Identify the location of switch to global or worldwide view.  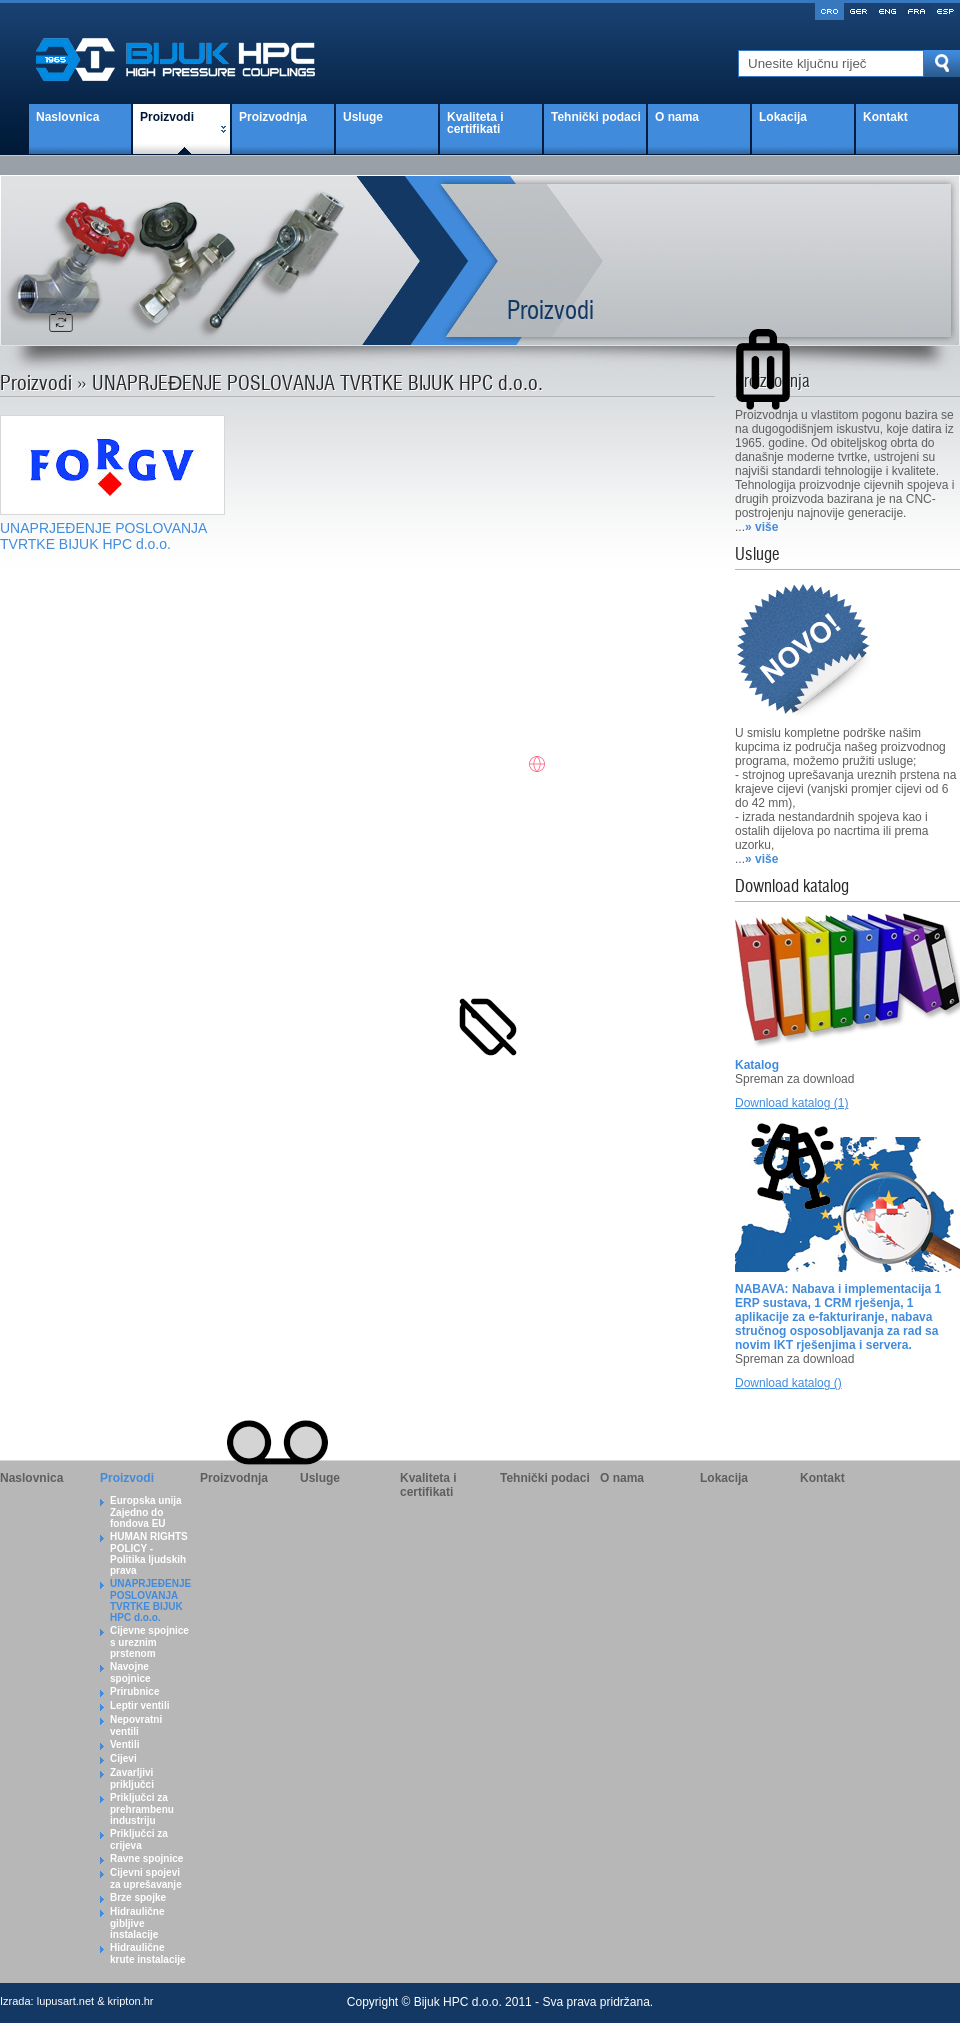
(537, 764).